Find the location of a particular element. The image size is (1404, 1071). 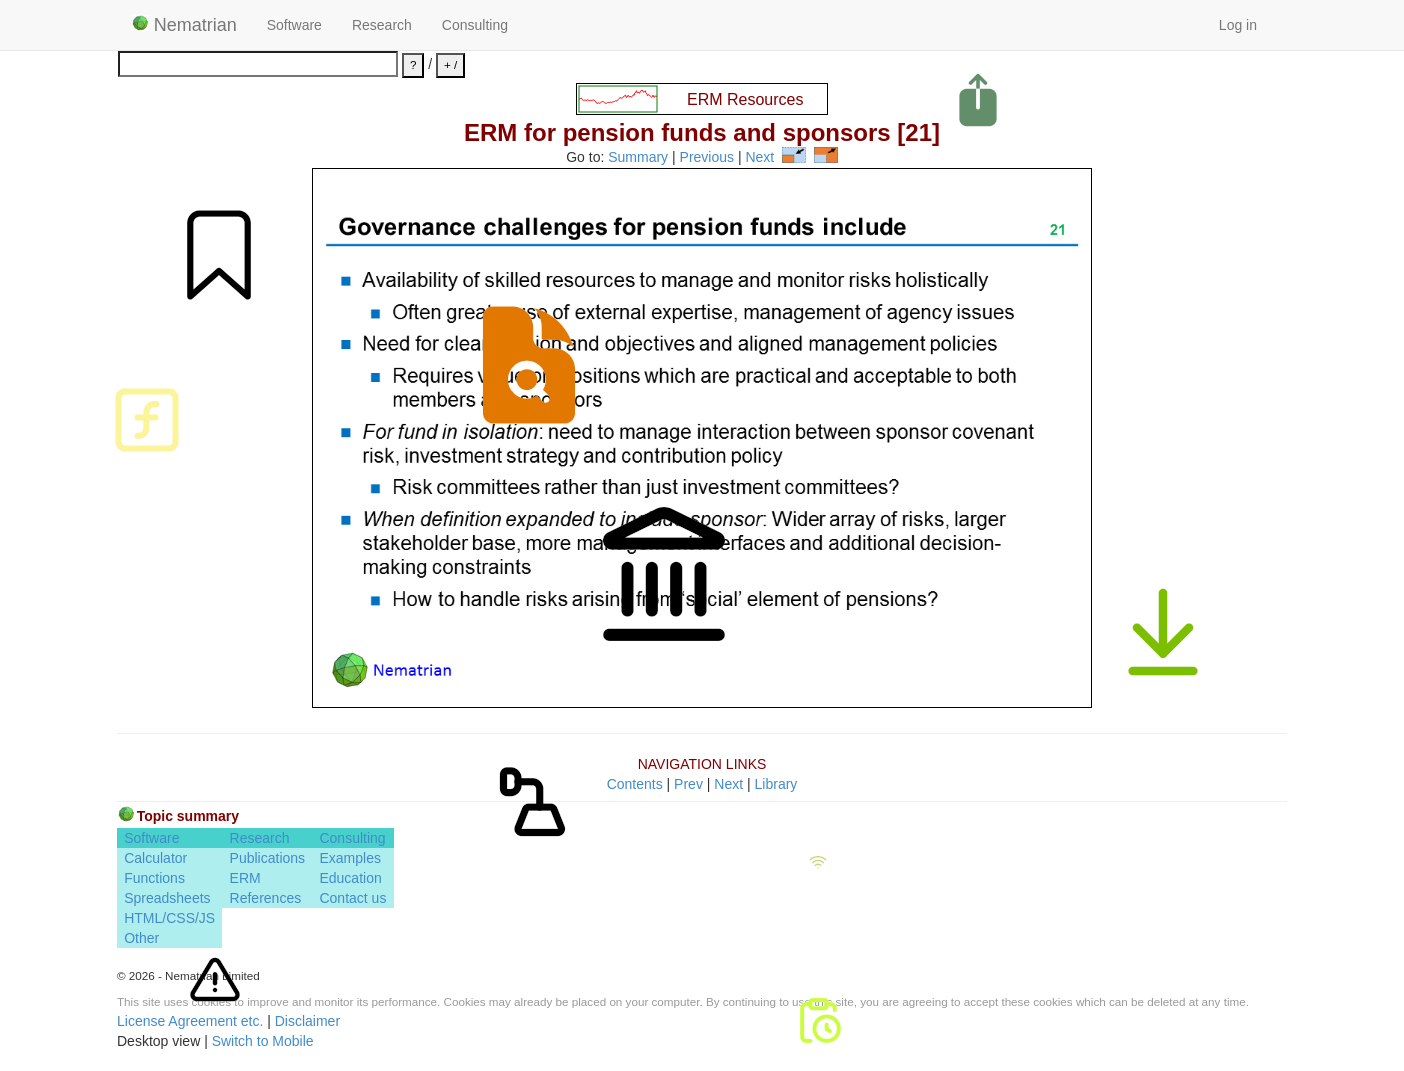

save this item for later is located at coordinates (219, 255).